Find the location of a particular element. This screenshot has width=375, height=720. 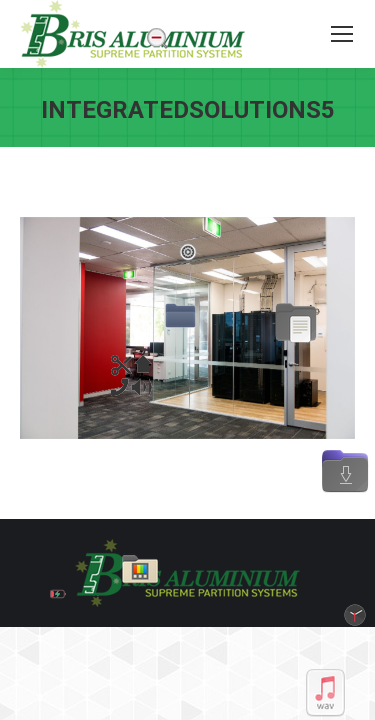

indicates an urgent or time-sensitive notification is located at coordinates (355, 615).